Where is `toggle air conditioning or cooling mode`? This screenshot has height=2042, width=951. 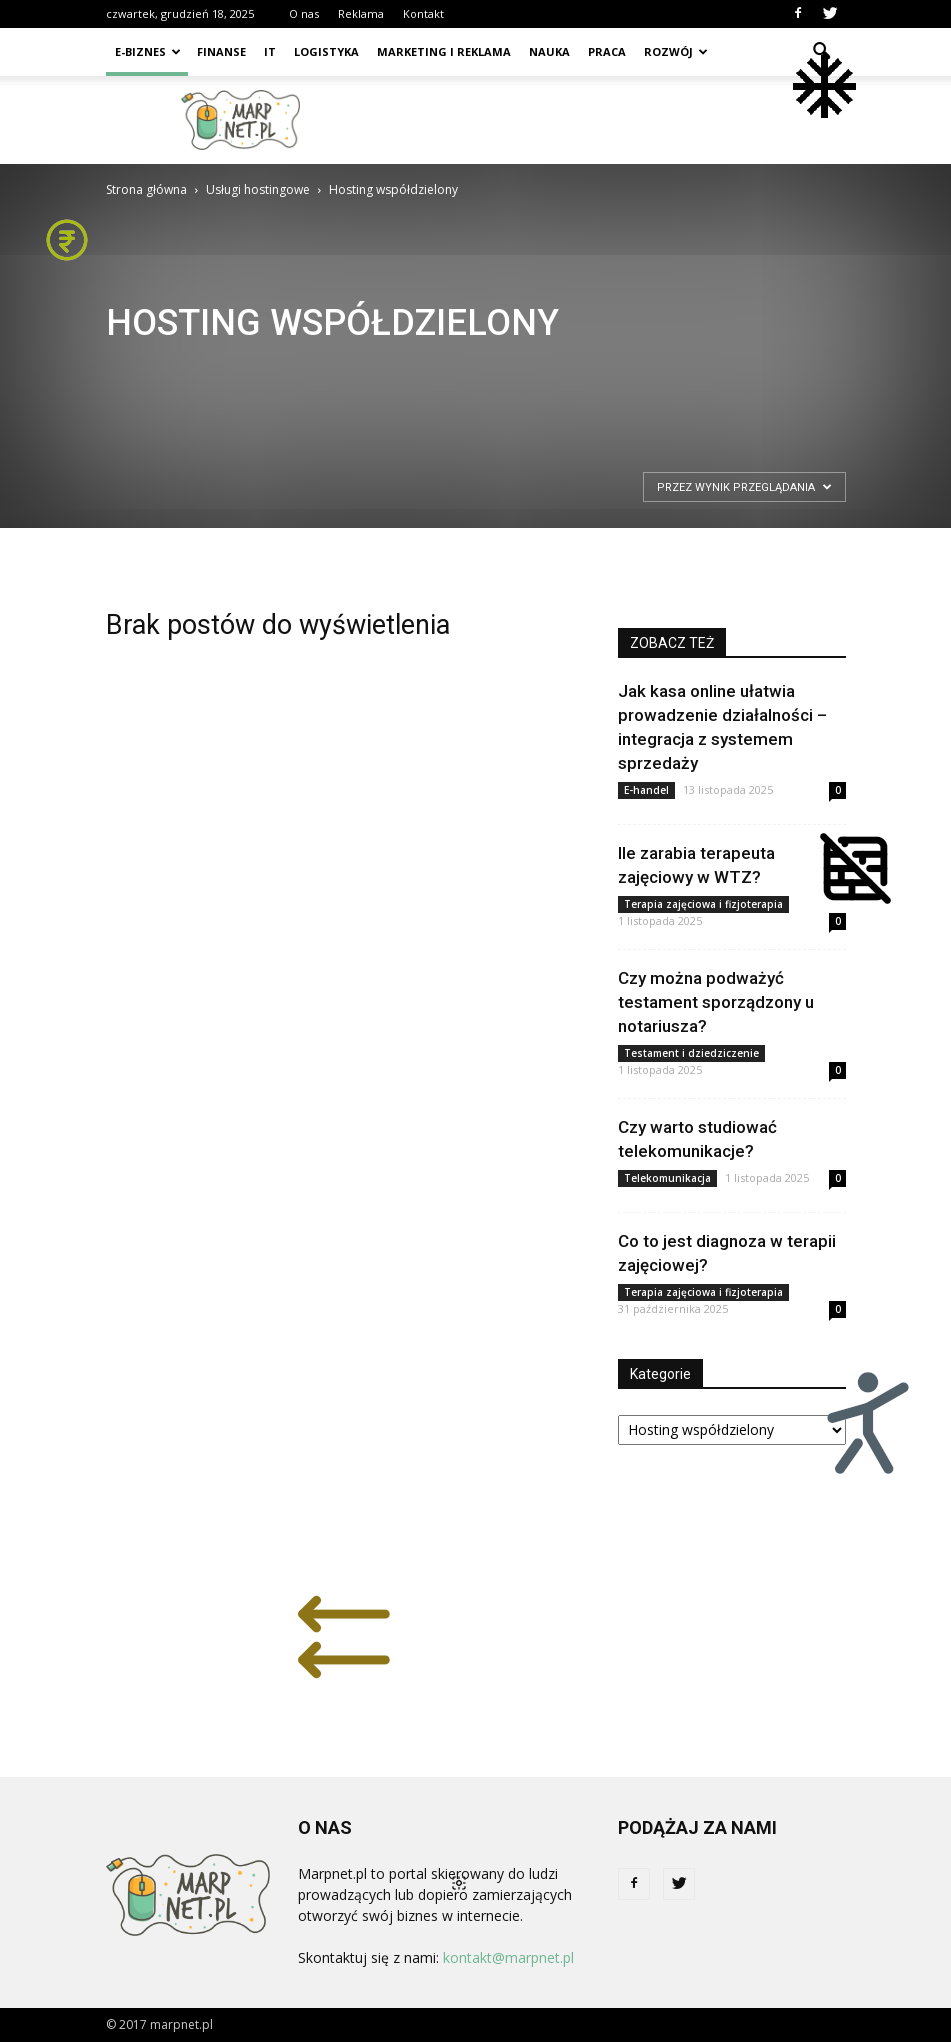 toggle air conditioning or cooling mode is located at coordinates (824, 86).